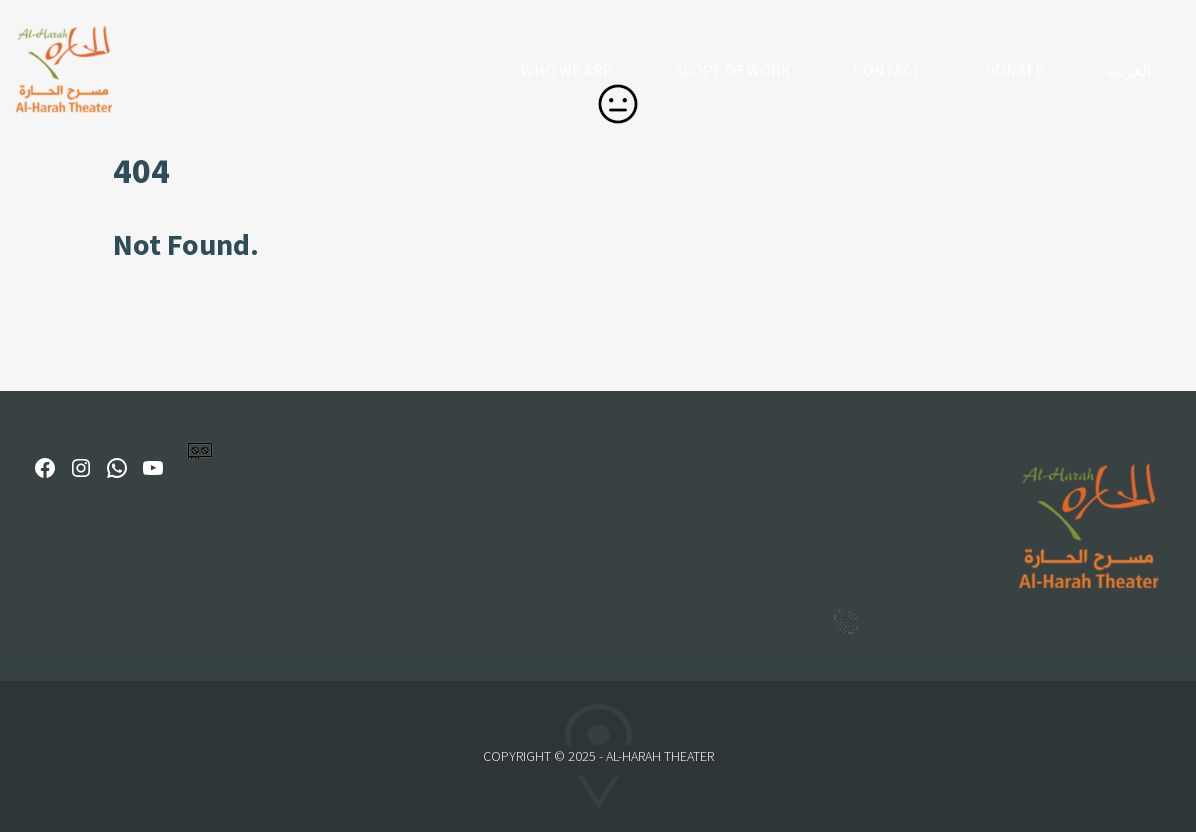 Image resolution: width=1196 pixels, height=832 pixels. Describe the element at coordinates (846, 621) in the screenshot. I see `make a phone call` at that location.